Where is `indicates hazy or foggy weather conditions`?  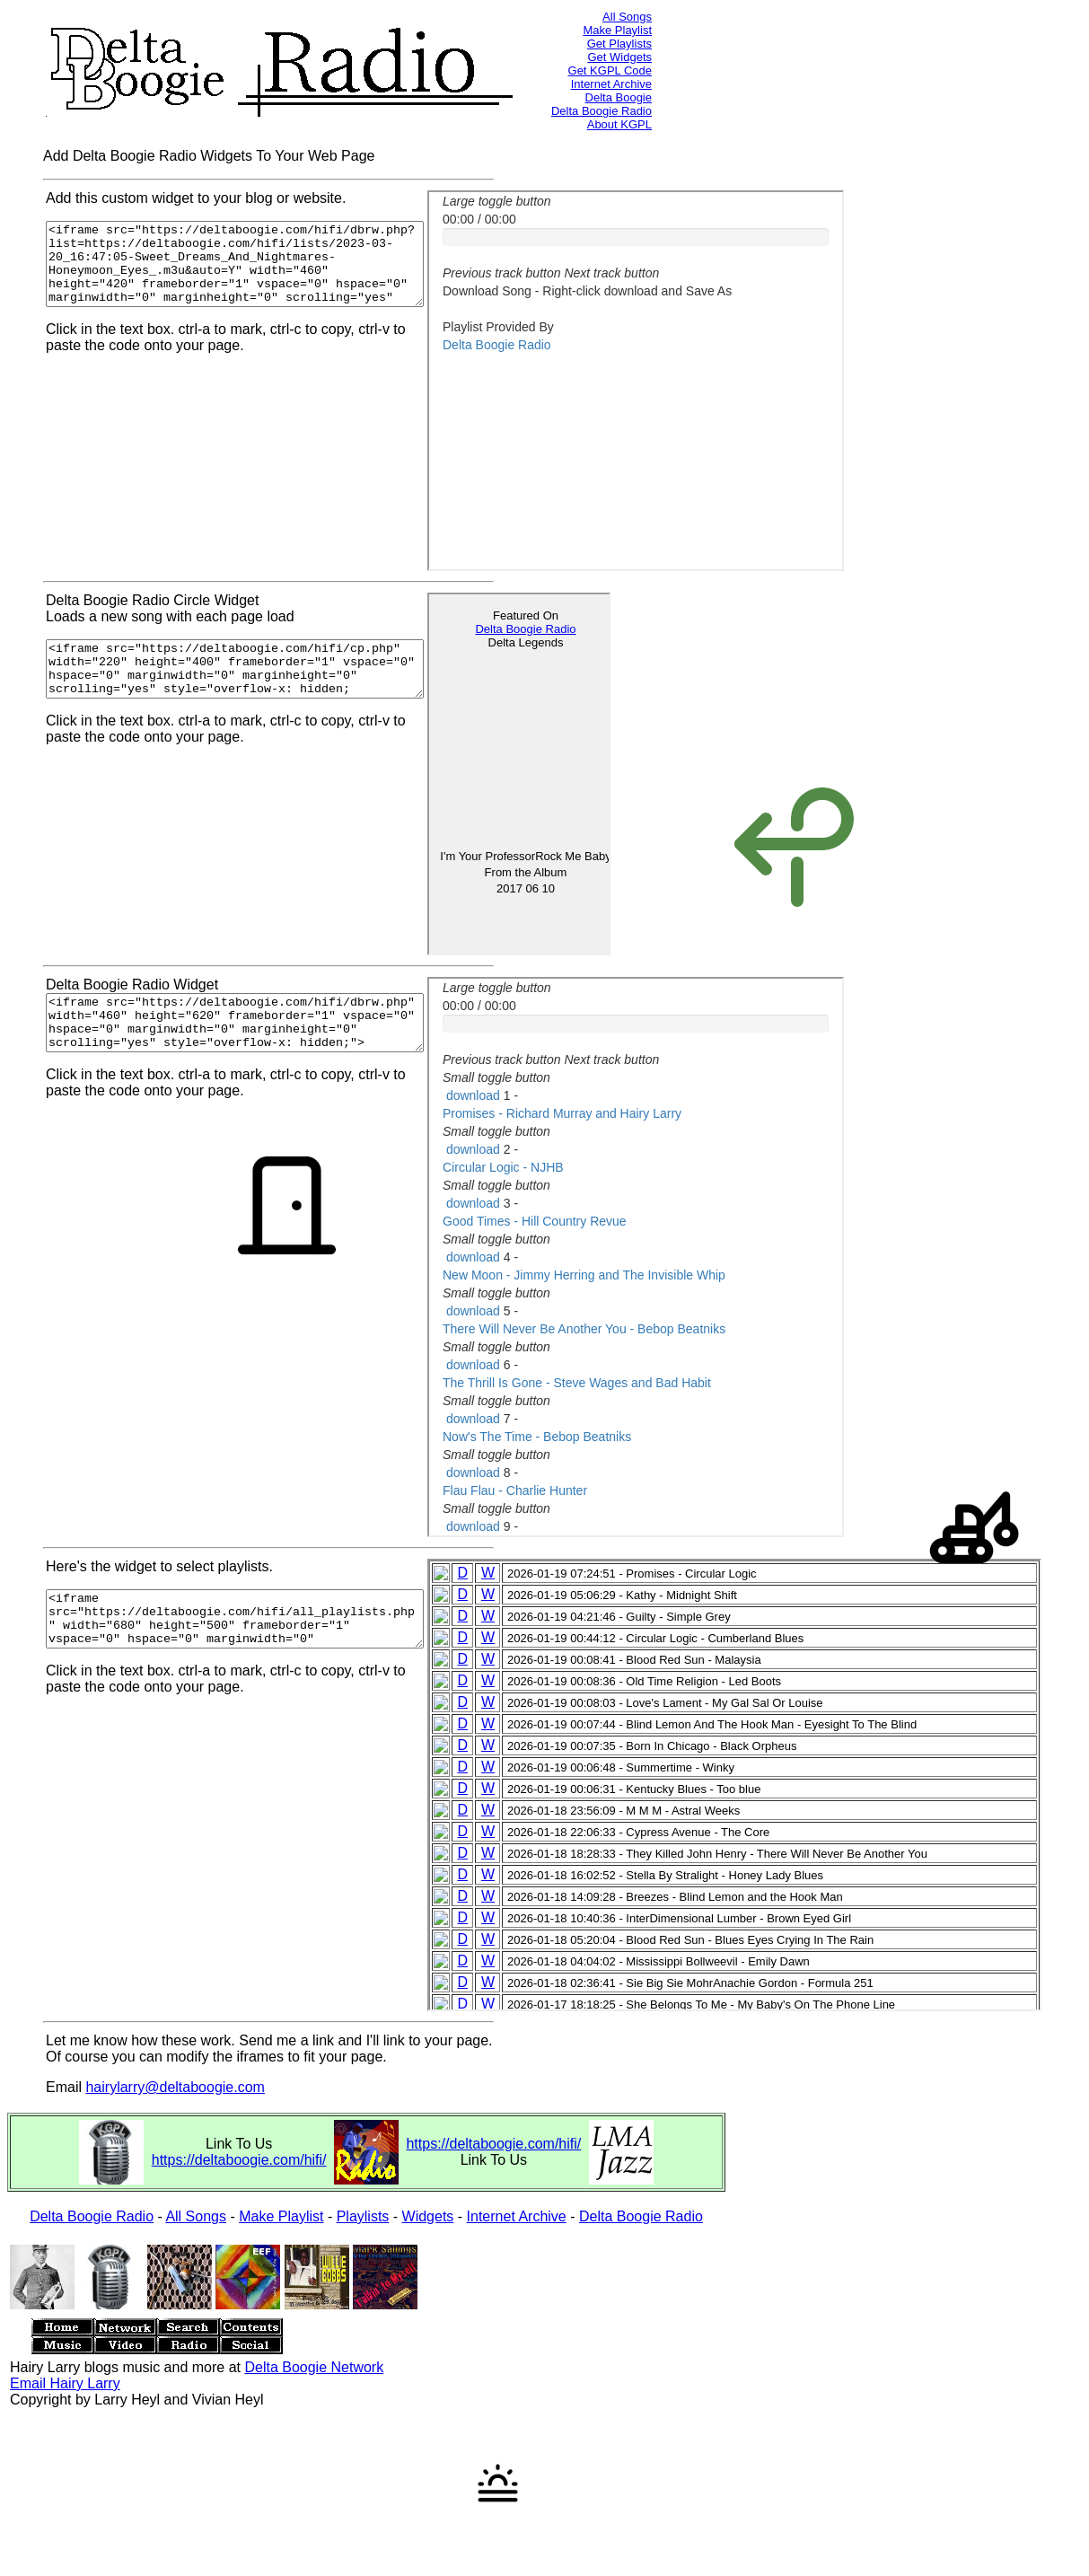
indicates hazy or foggy weather conditions is located at coordinates (497, 2484).